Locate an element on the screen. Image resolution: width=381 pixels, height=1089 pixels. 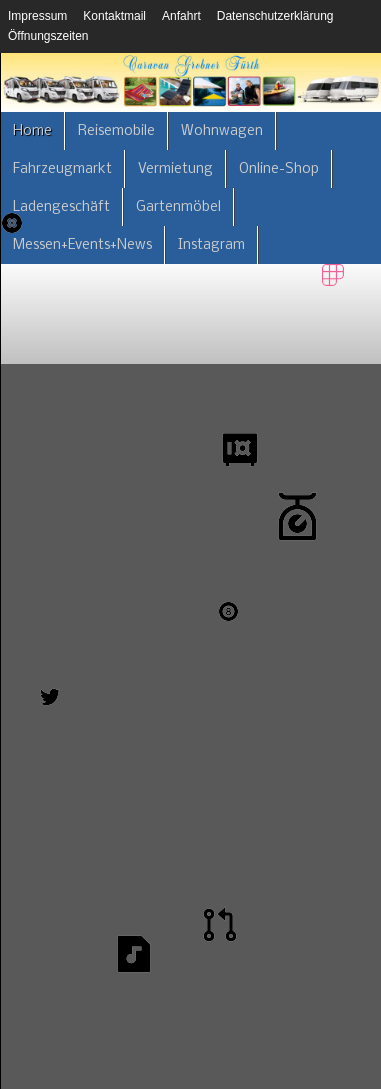
access billiards or pool game is located at coordinates (228, 611).